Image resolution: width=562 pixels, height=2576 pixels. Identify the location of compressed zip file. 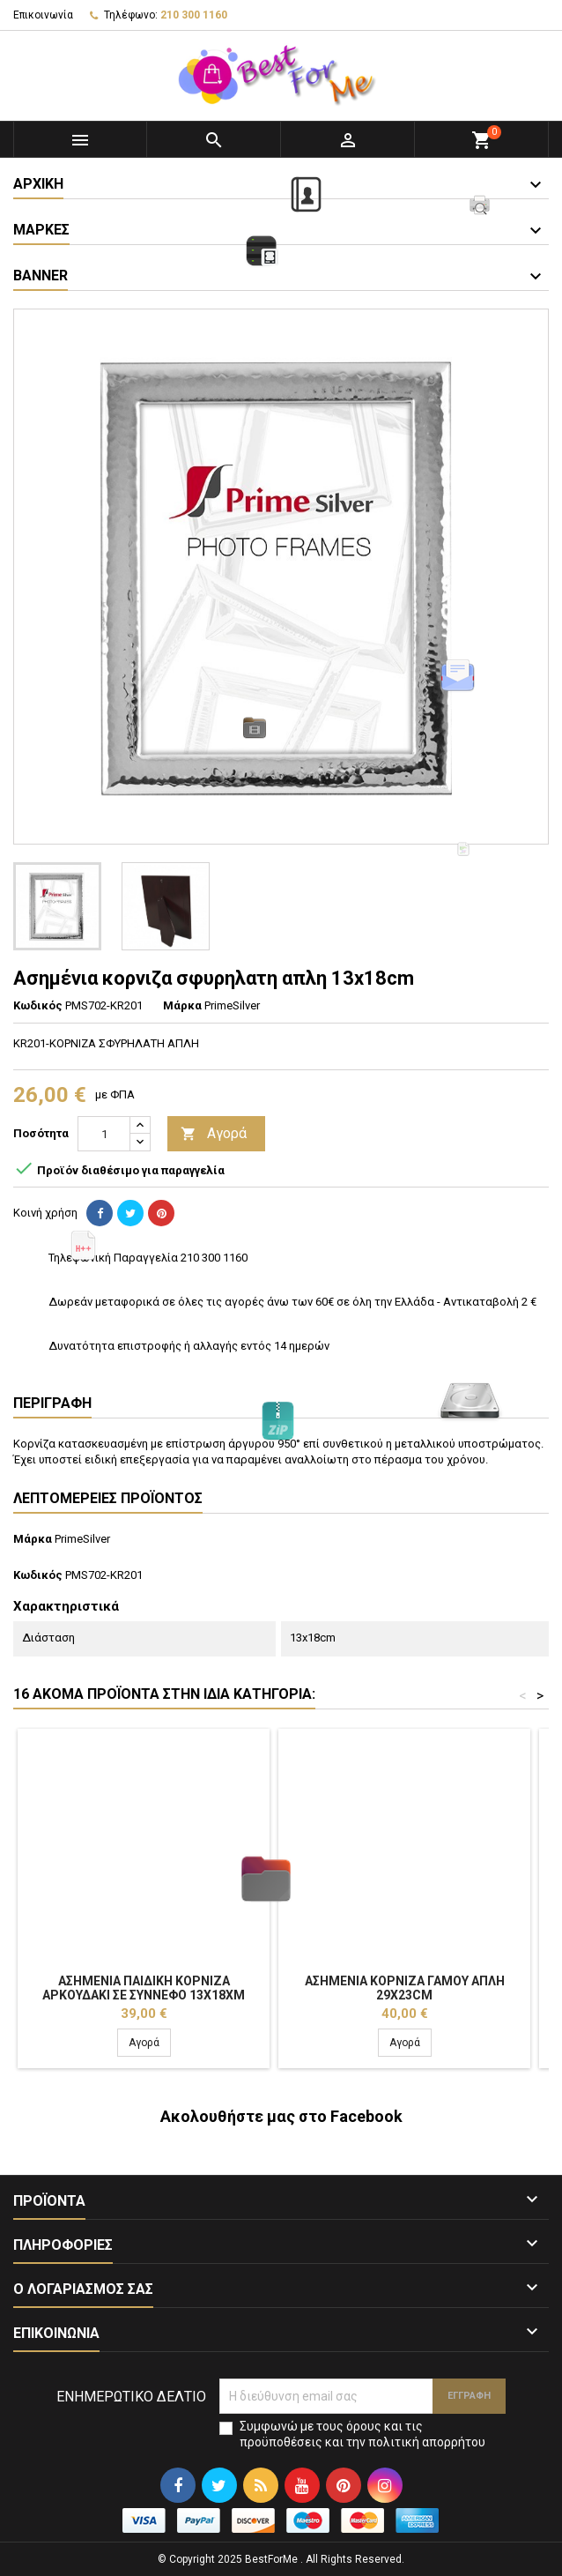
(277, 1420).